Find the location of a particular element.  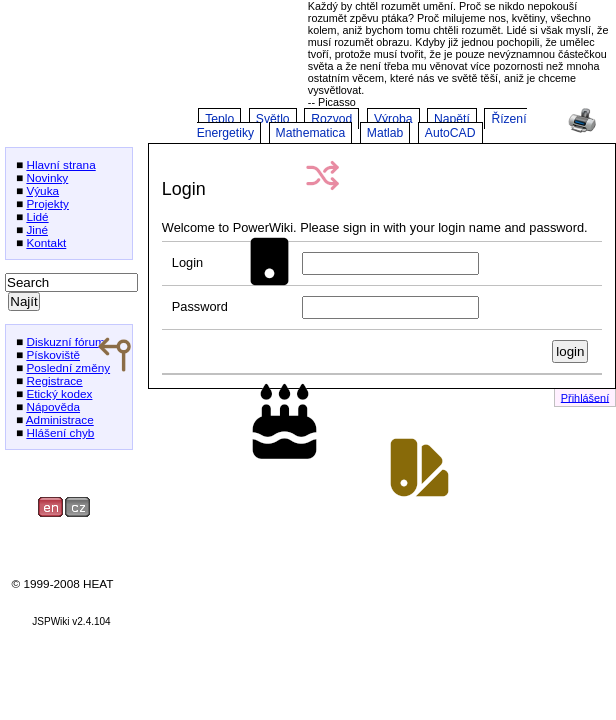

take the left exit at the roundabout is located at coordinates (116, 355).